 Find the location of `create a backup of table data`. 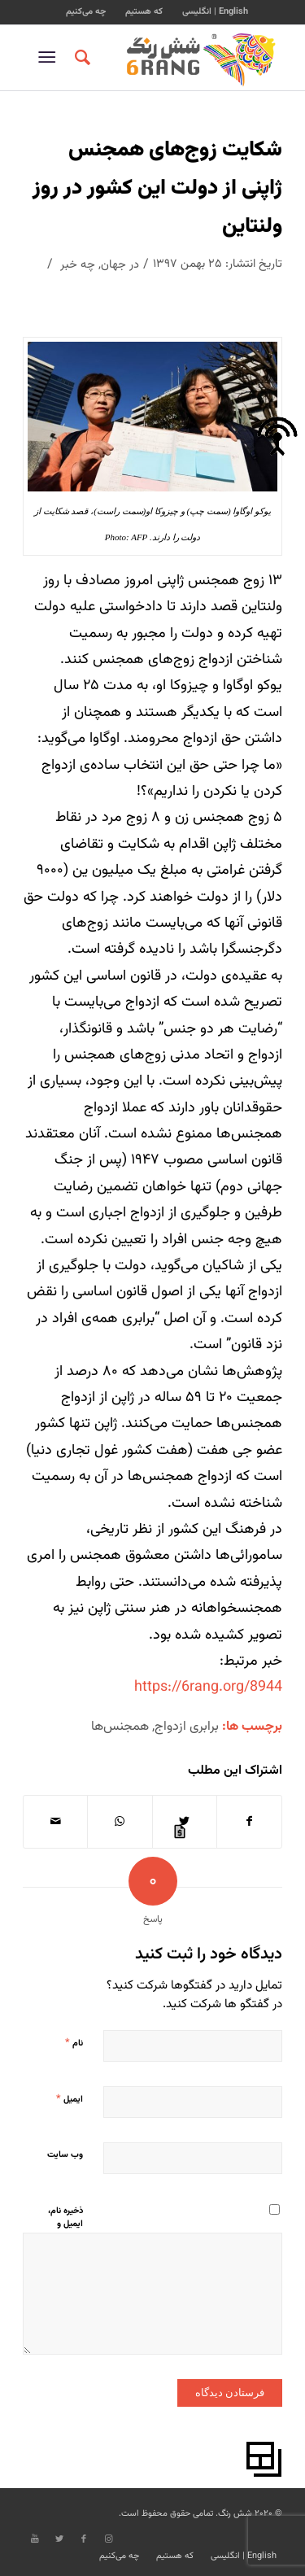

create a backup of table data is located at coordinates (264, 2459).